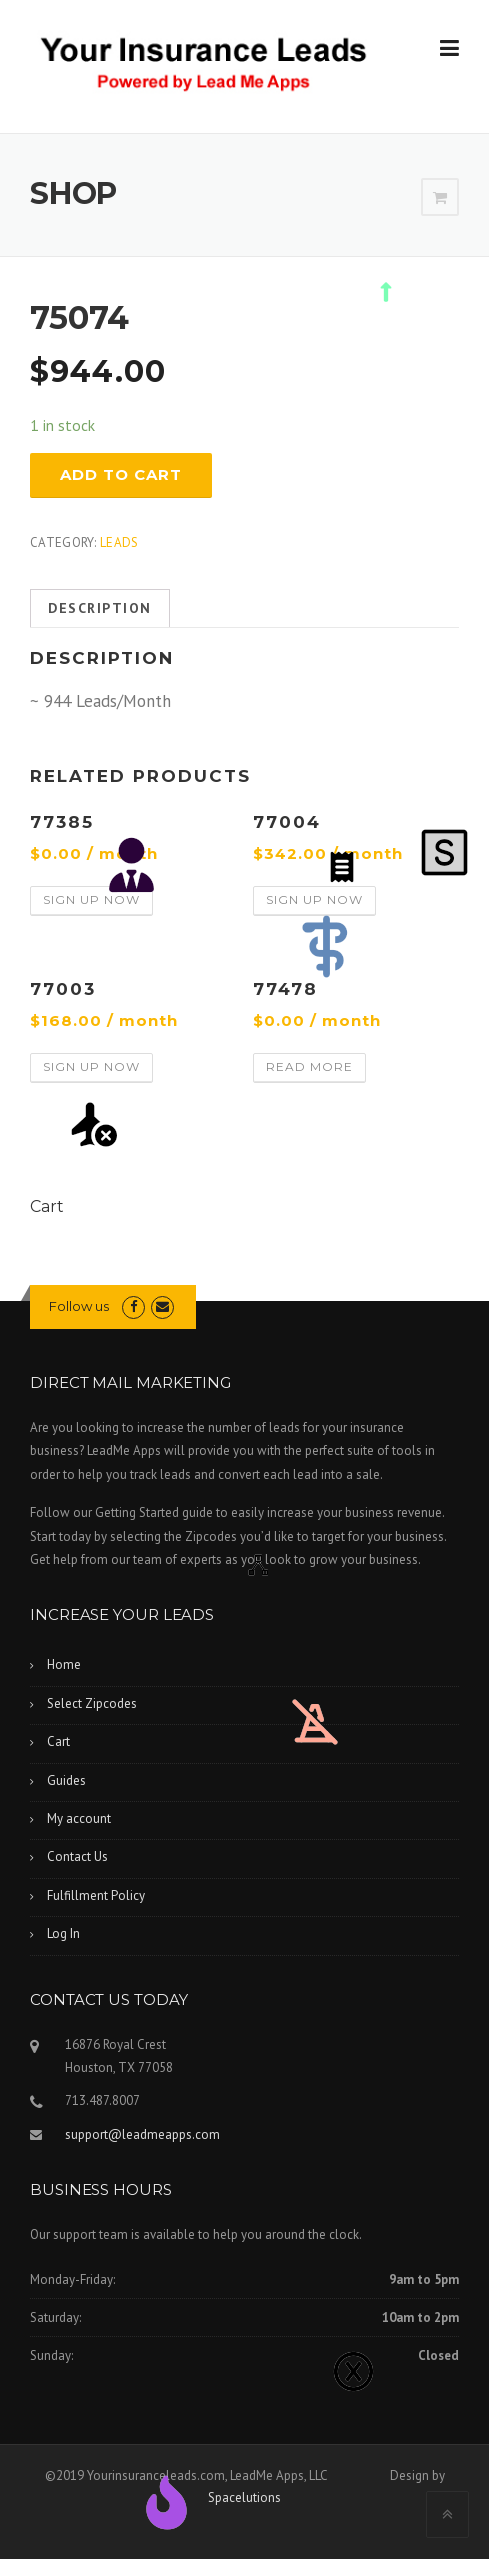 The width and height of the screenshot is (489, 2559). I want to click on view purchase receipt or transaction history, so click(342, 867).